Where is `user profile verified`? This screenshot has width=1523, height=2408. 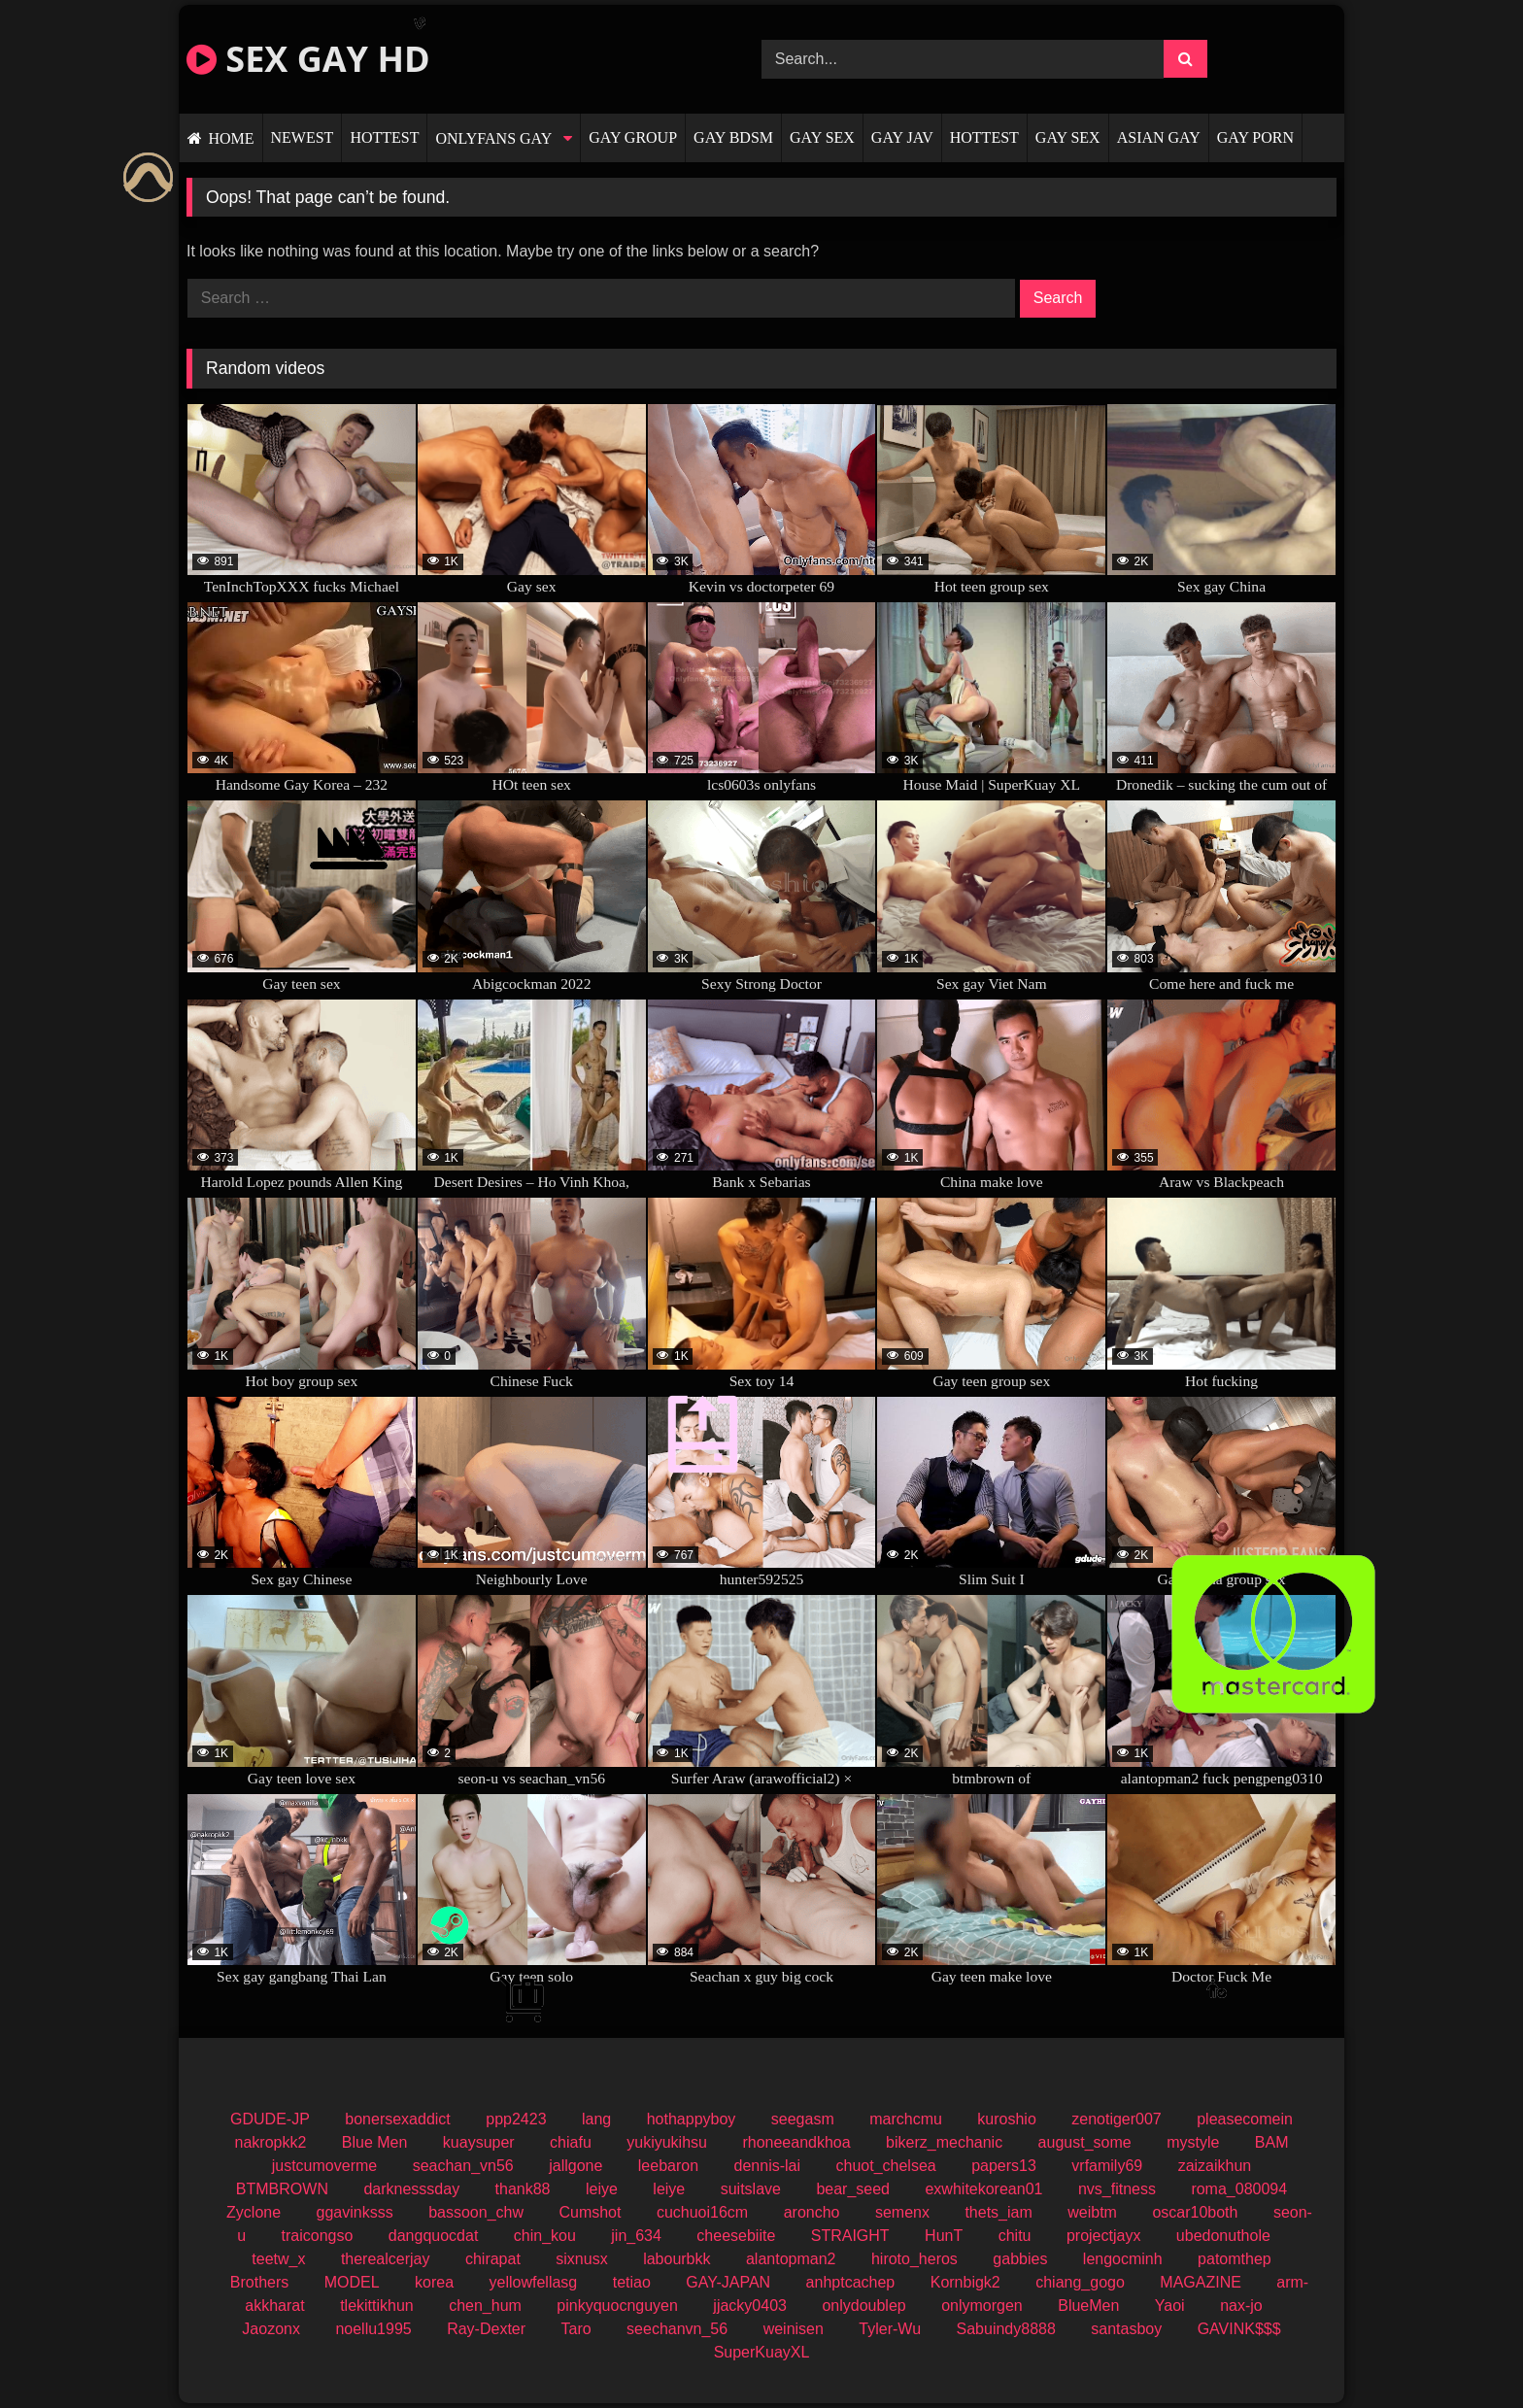 user profile verified is located at coordinates (1216, 1988).